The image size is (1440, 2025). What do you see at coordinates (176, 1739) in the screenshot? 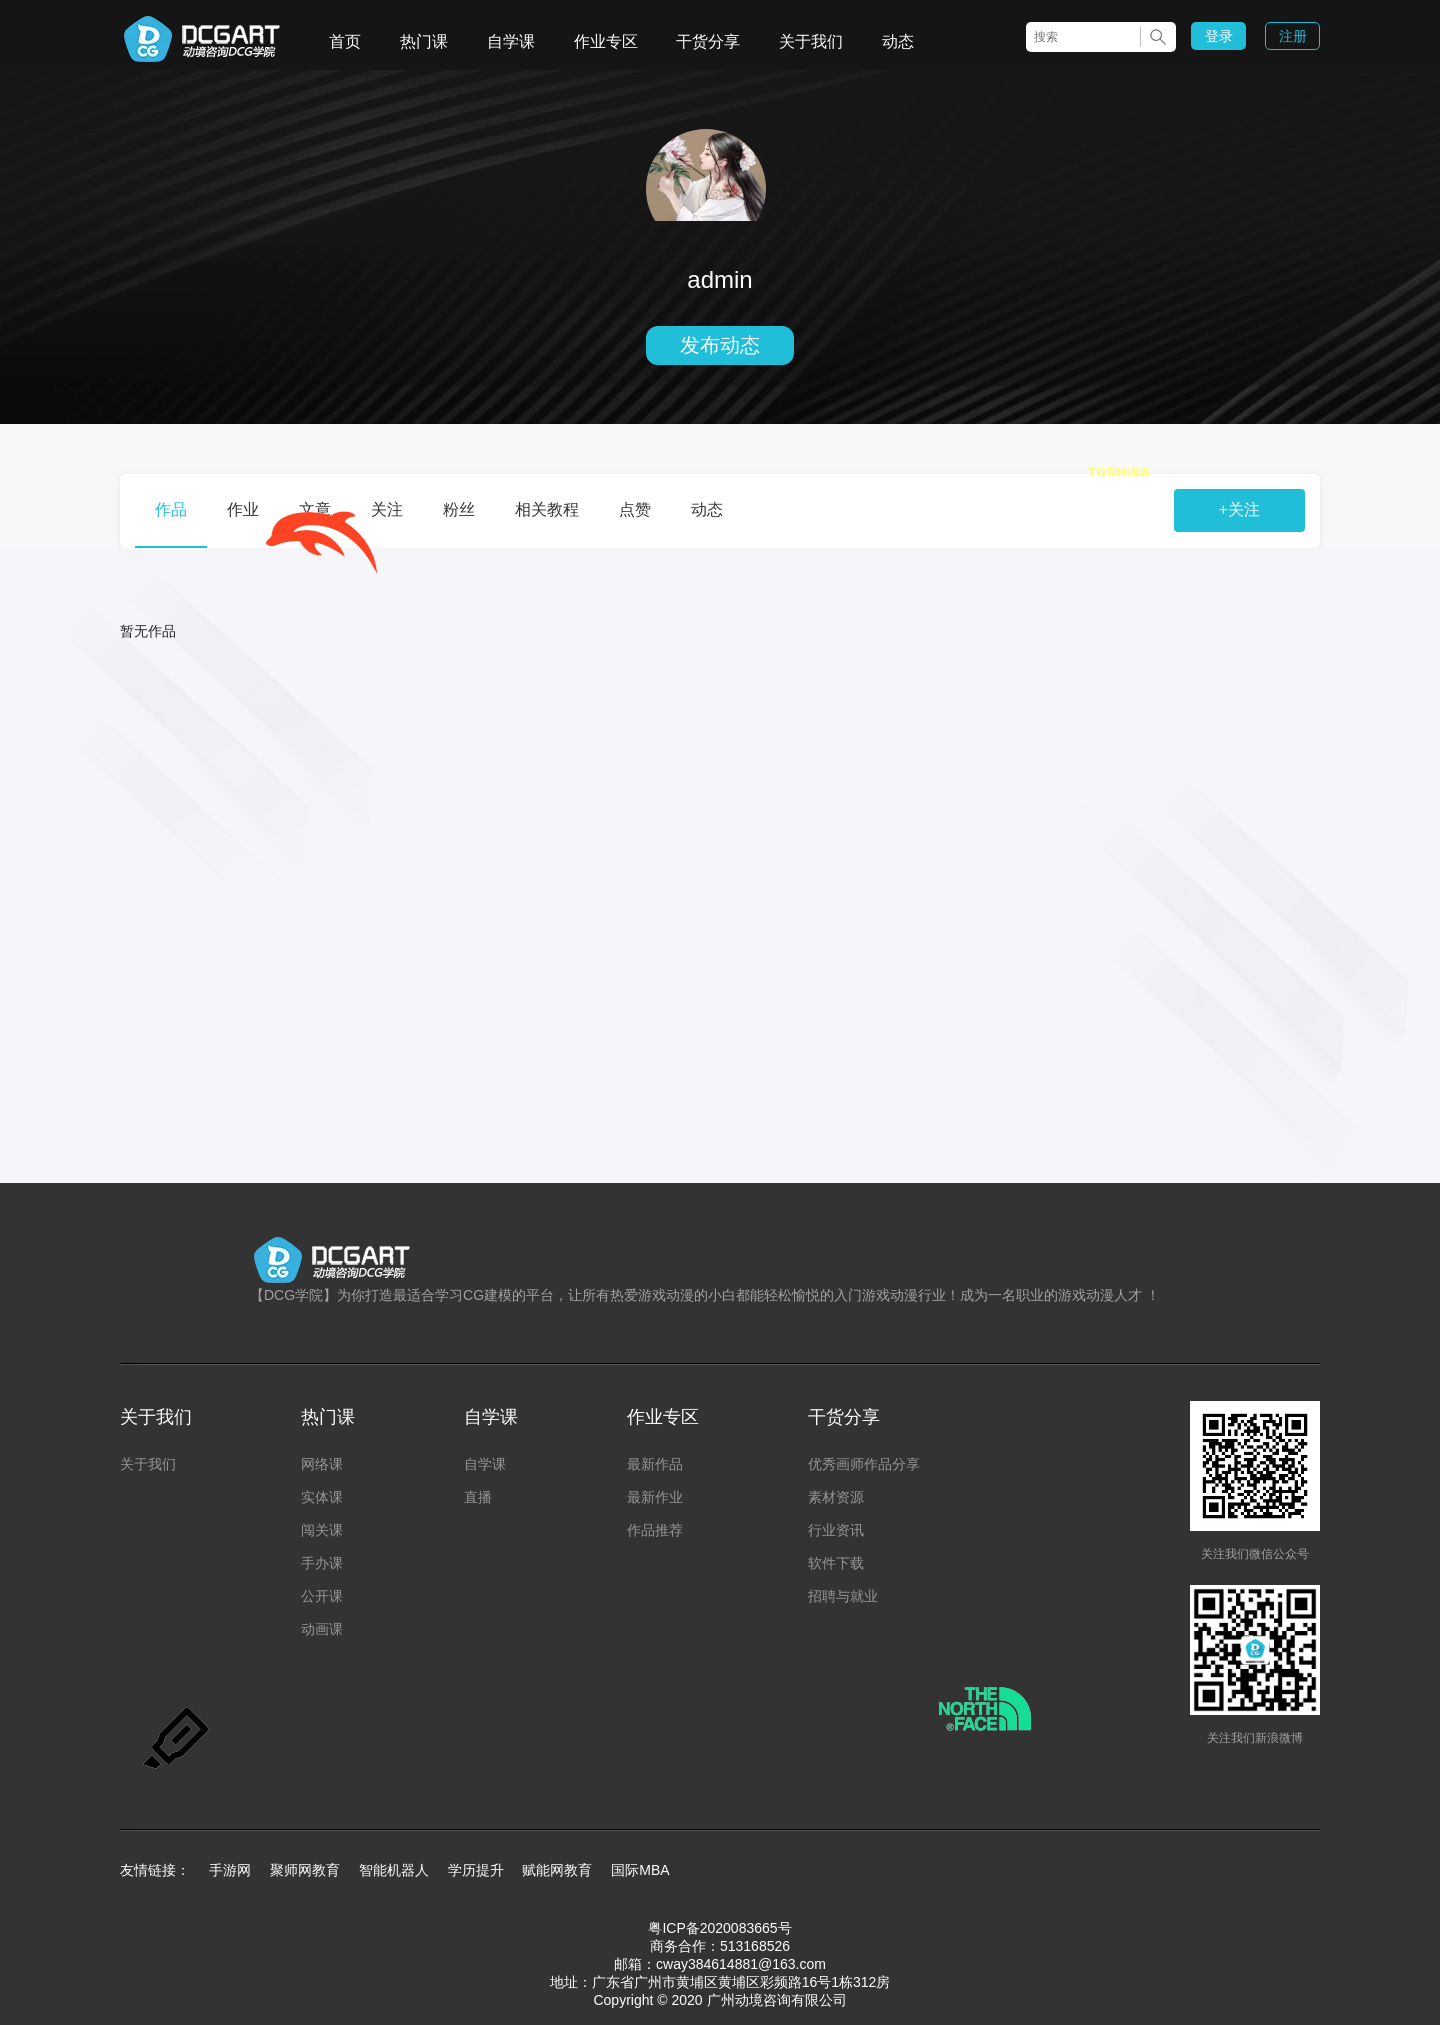
I see `highlight or mark up text` at bounding box center [176, 1739].